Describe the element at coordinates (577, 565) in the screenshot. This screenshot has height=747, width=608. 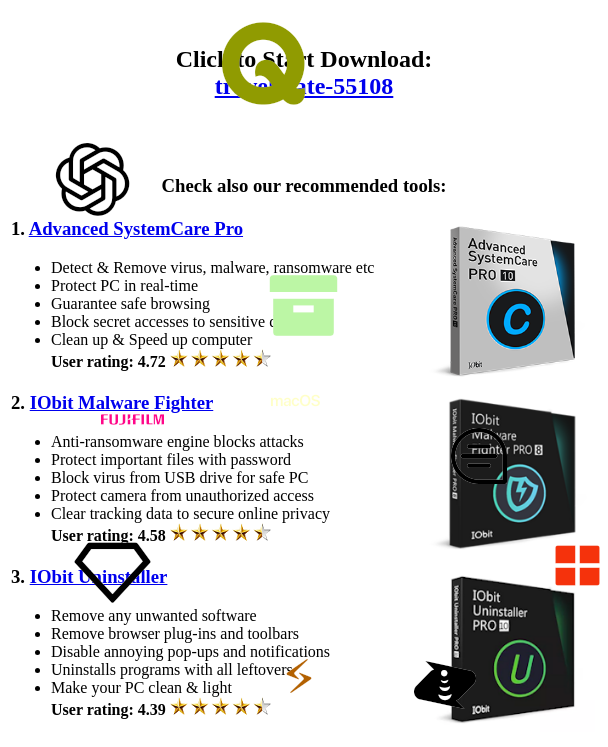
I see `switch to grid view layout` at that location.